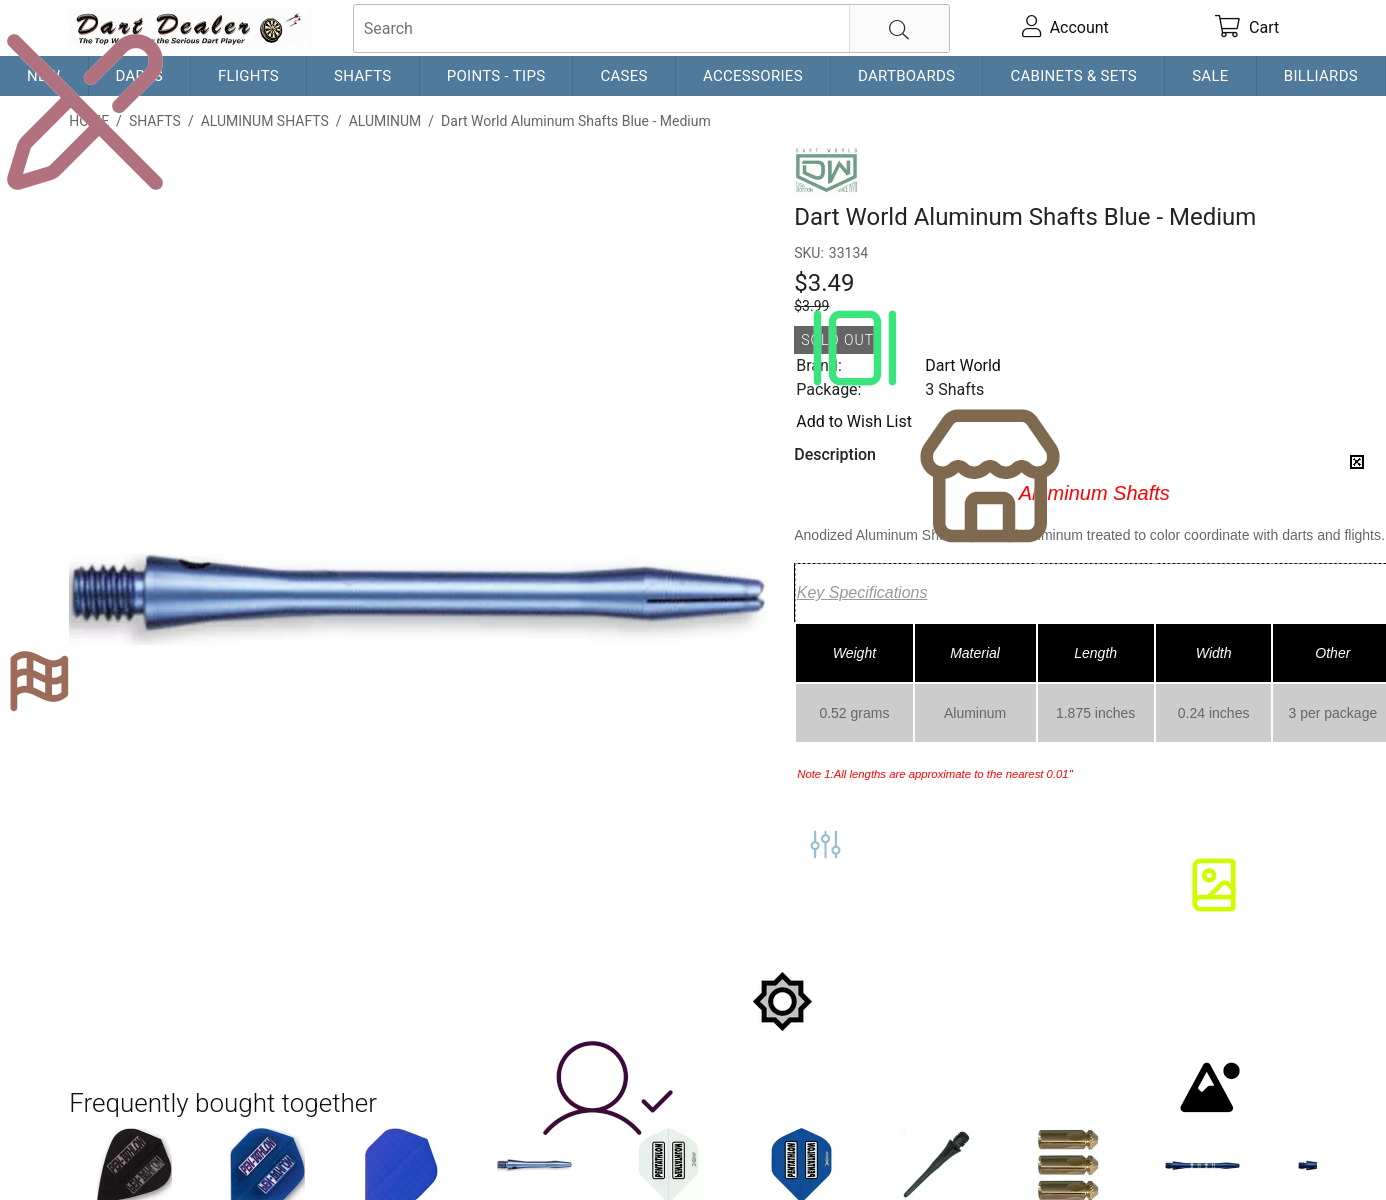 This screenshot has height=1200, width=1386. I want to click on view photos or gallery, so click(1210, 1089).